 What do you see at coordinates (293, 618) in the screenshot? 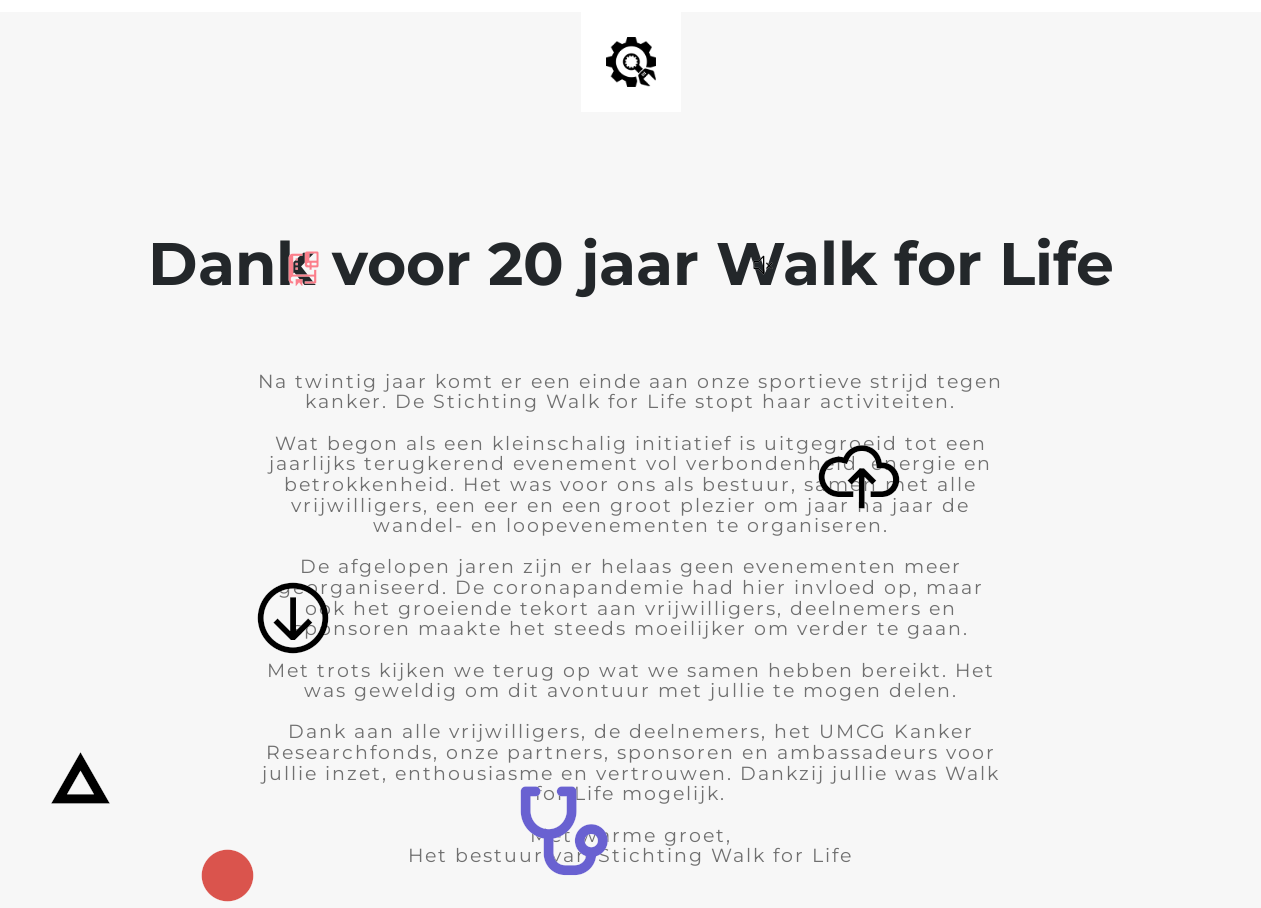
I see `download a file or resource` at bounding box center [293, 618].